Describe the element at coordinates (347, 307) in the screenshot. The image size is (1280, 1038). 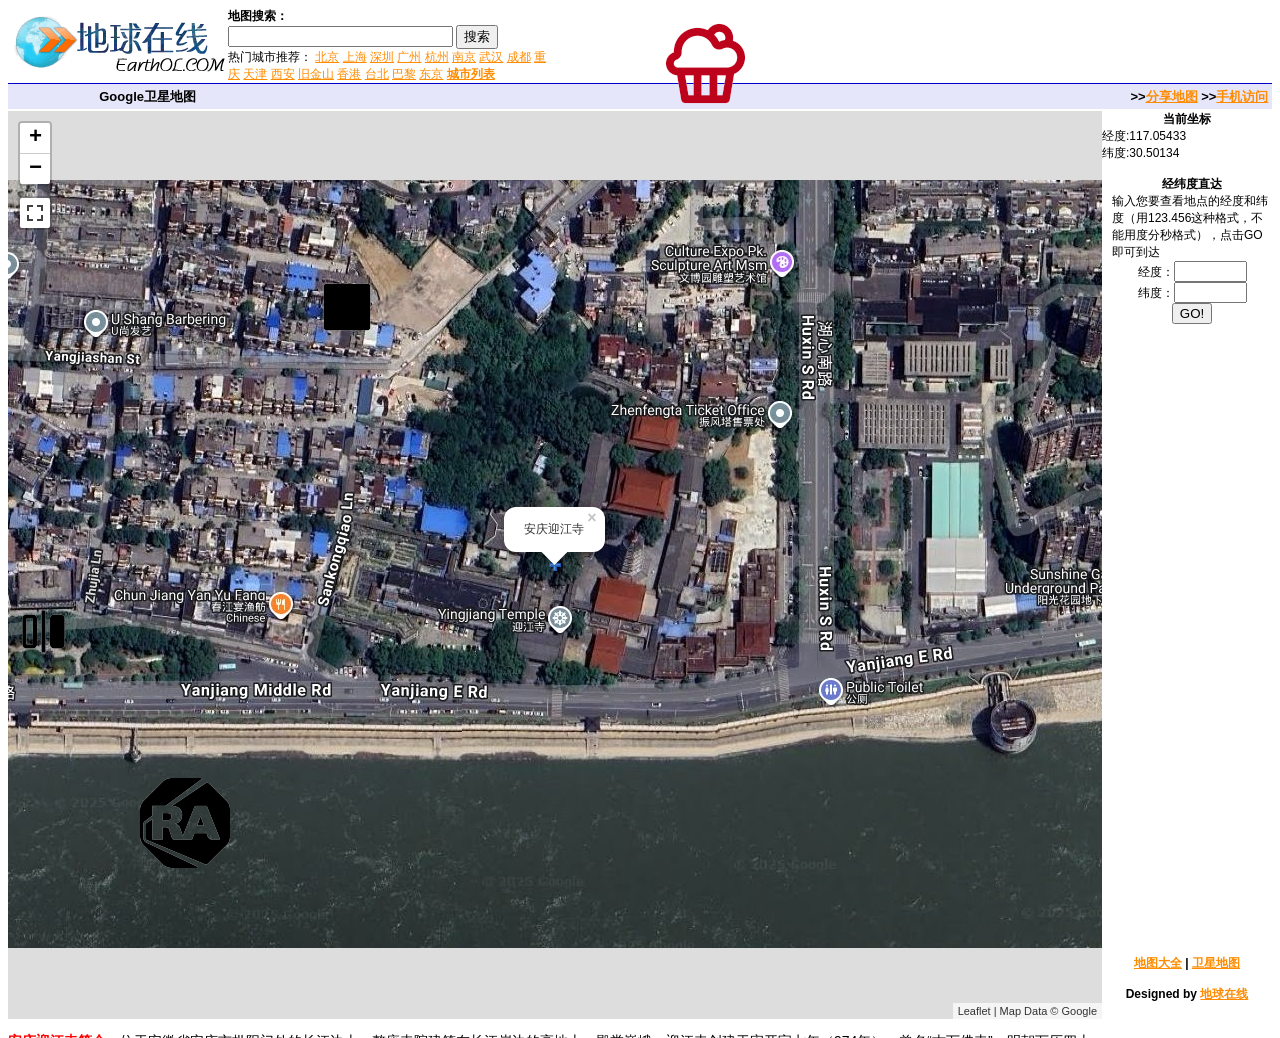
I see `stop media playback` at that location.